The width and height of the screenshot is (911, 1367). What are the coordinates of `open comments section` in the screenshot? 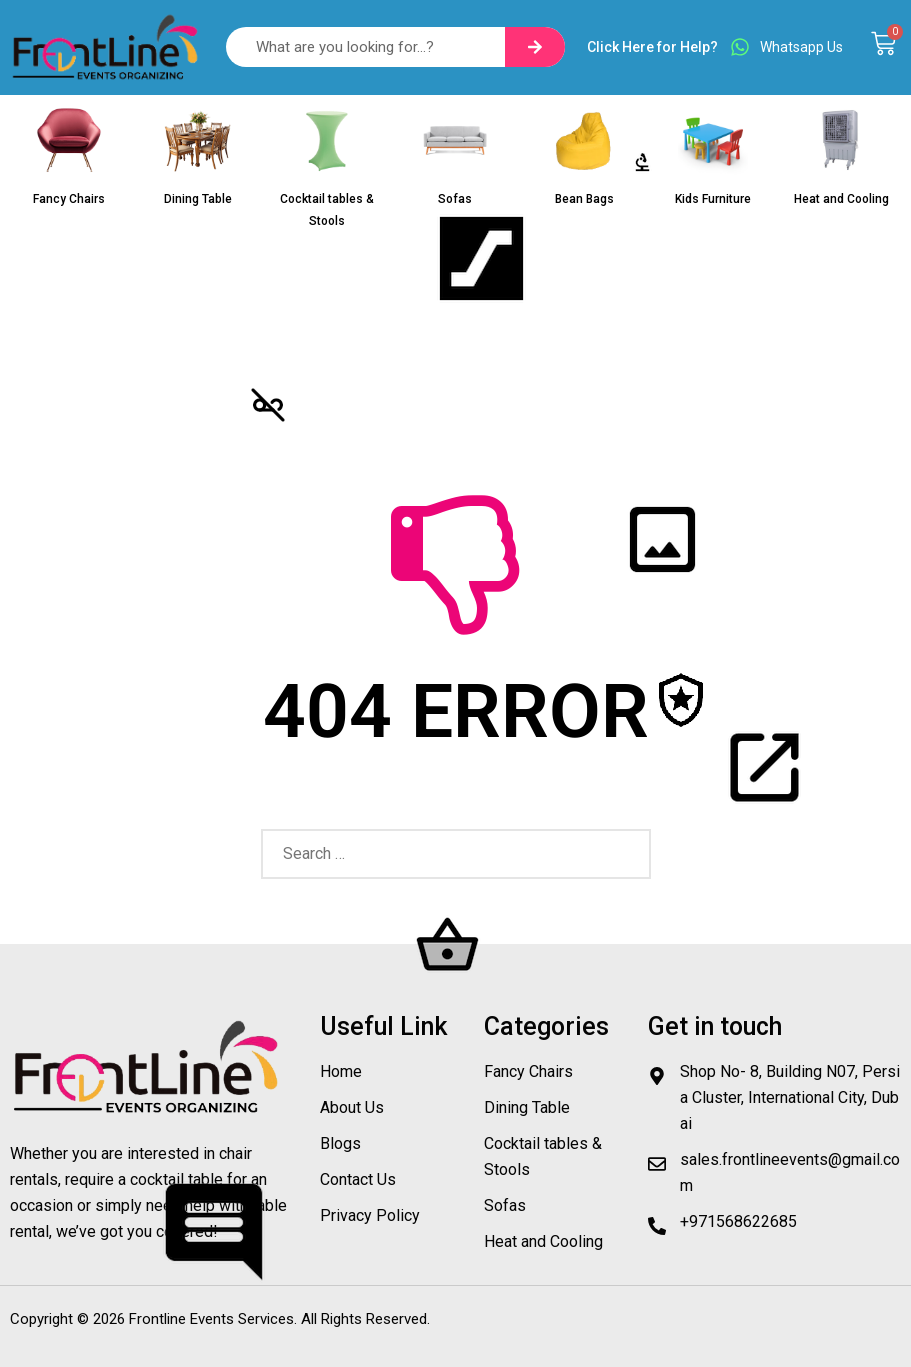 It's located at (214, 1232).